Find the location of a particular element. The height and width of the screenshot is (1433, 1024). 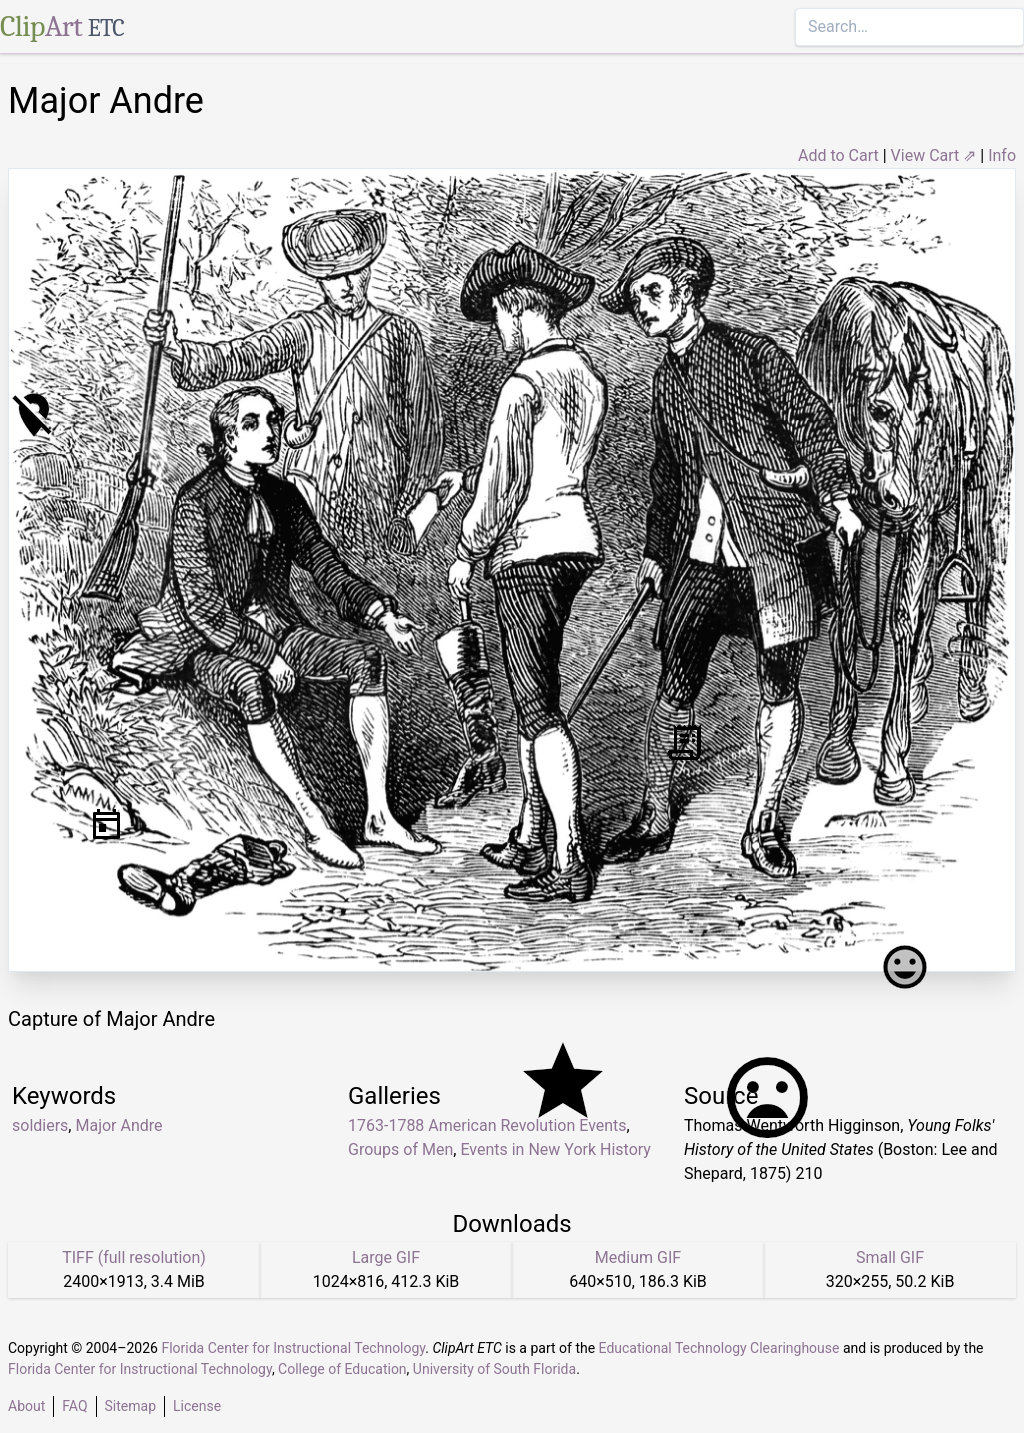

insert an emoji or emoticon is located at coordinates (905, 967).